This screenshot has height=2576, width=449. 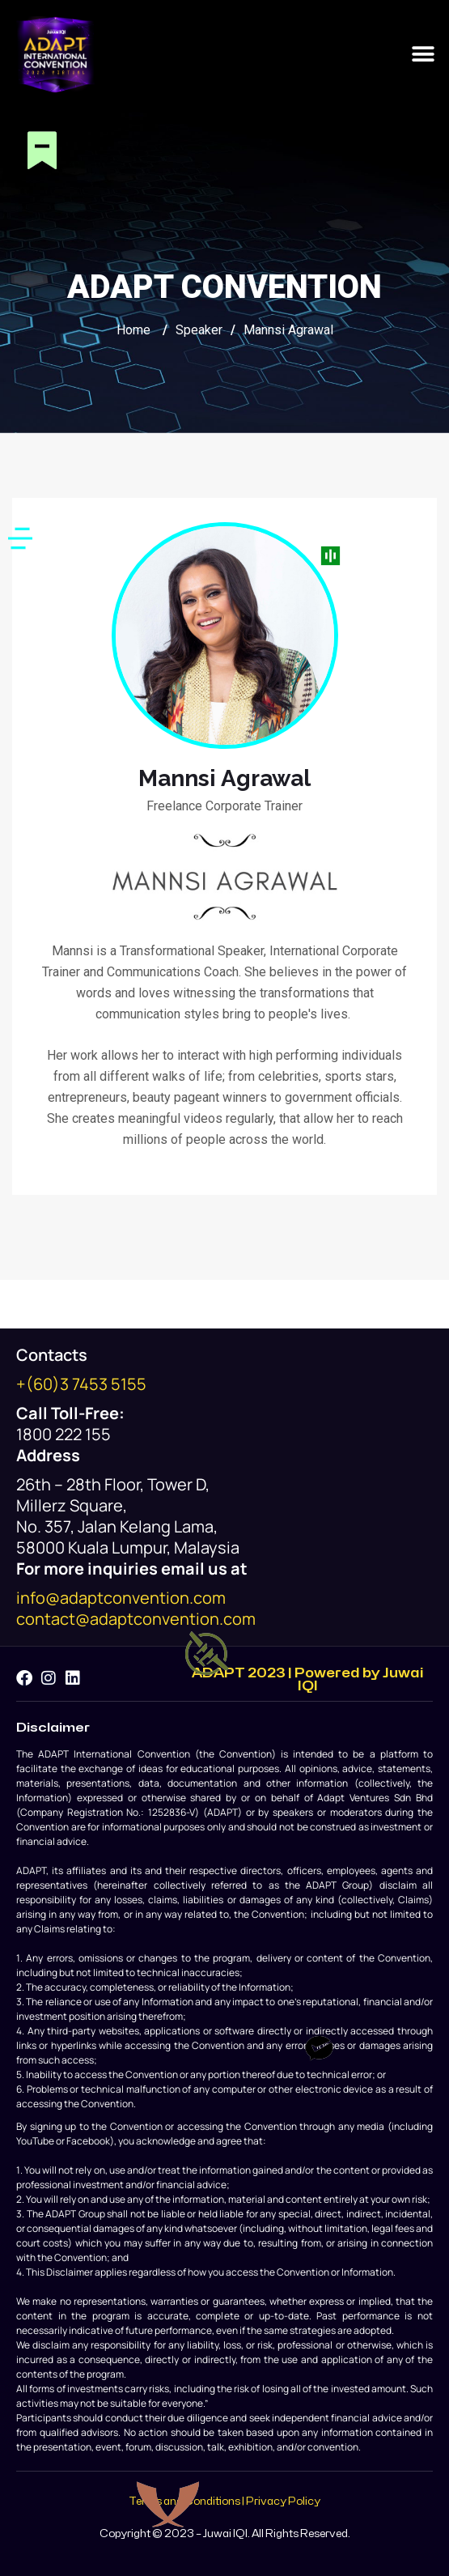 What do you see at coordinates (167, 2504) in the screenshot?
I see `xmpp messaging protocol logo` at bounding box center [167, 2504].